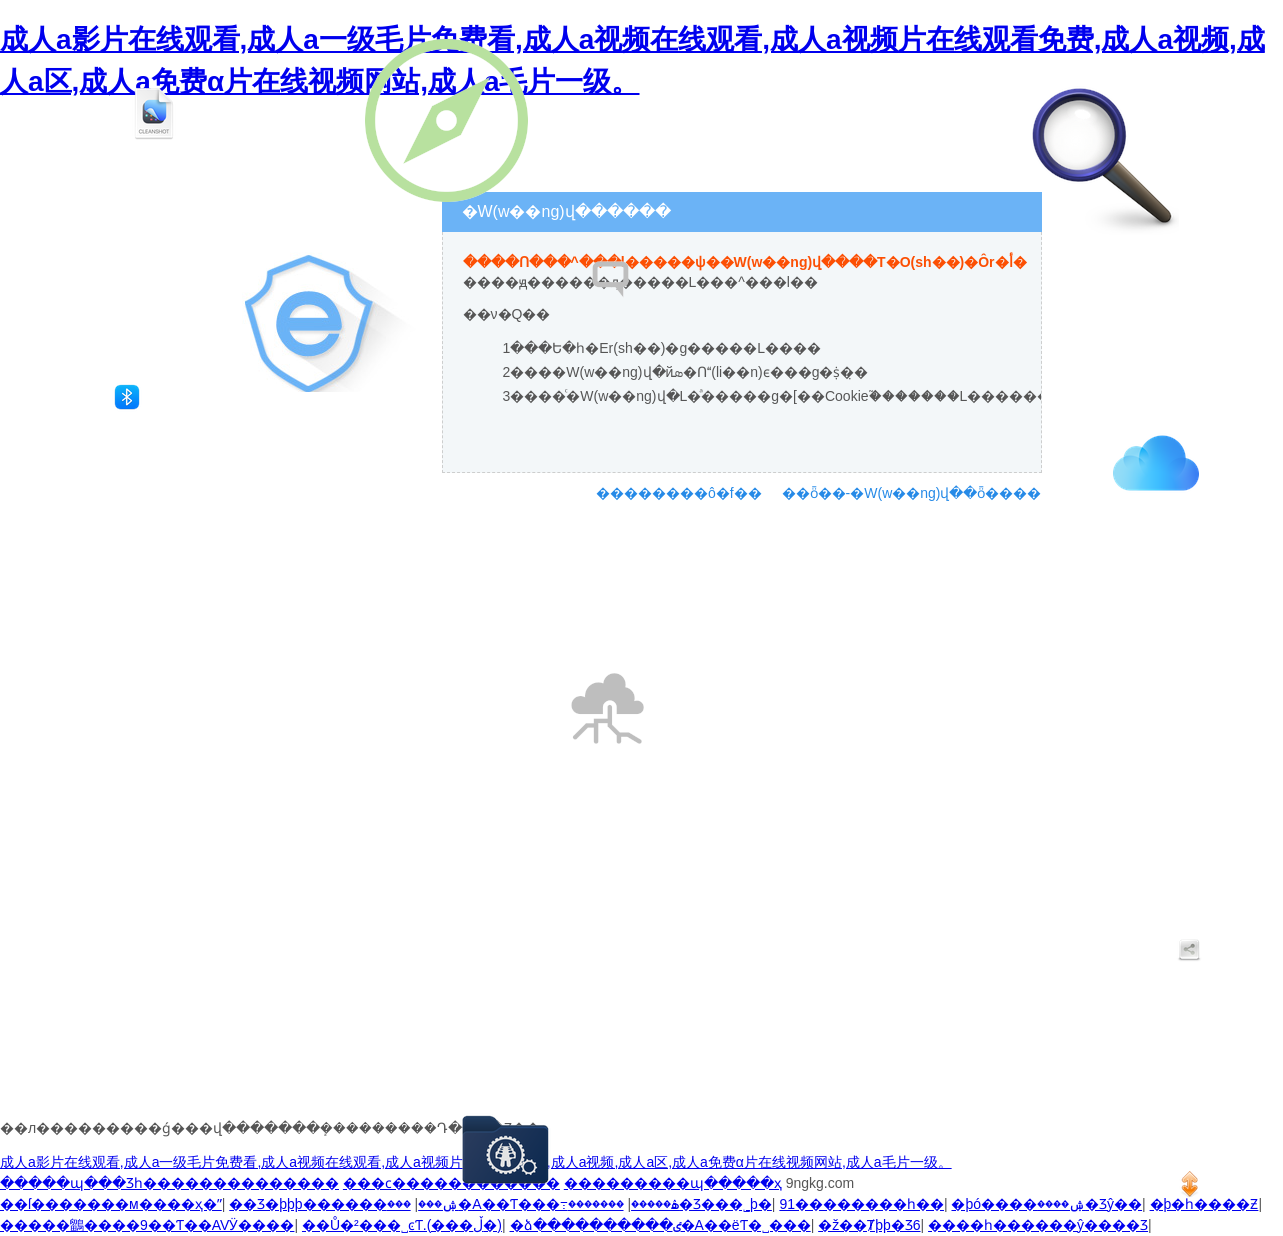 The image size is (1283, 1236). I want to click on indicates stormy weather conditions, so click(607, 709).